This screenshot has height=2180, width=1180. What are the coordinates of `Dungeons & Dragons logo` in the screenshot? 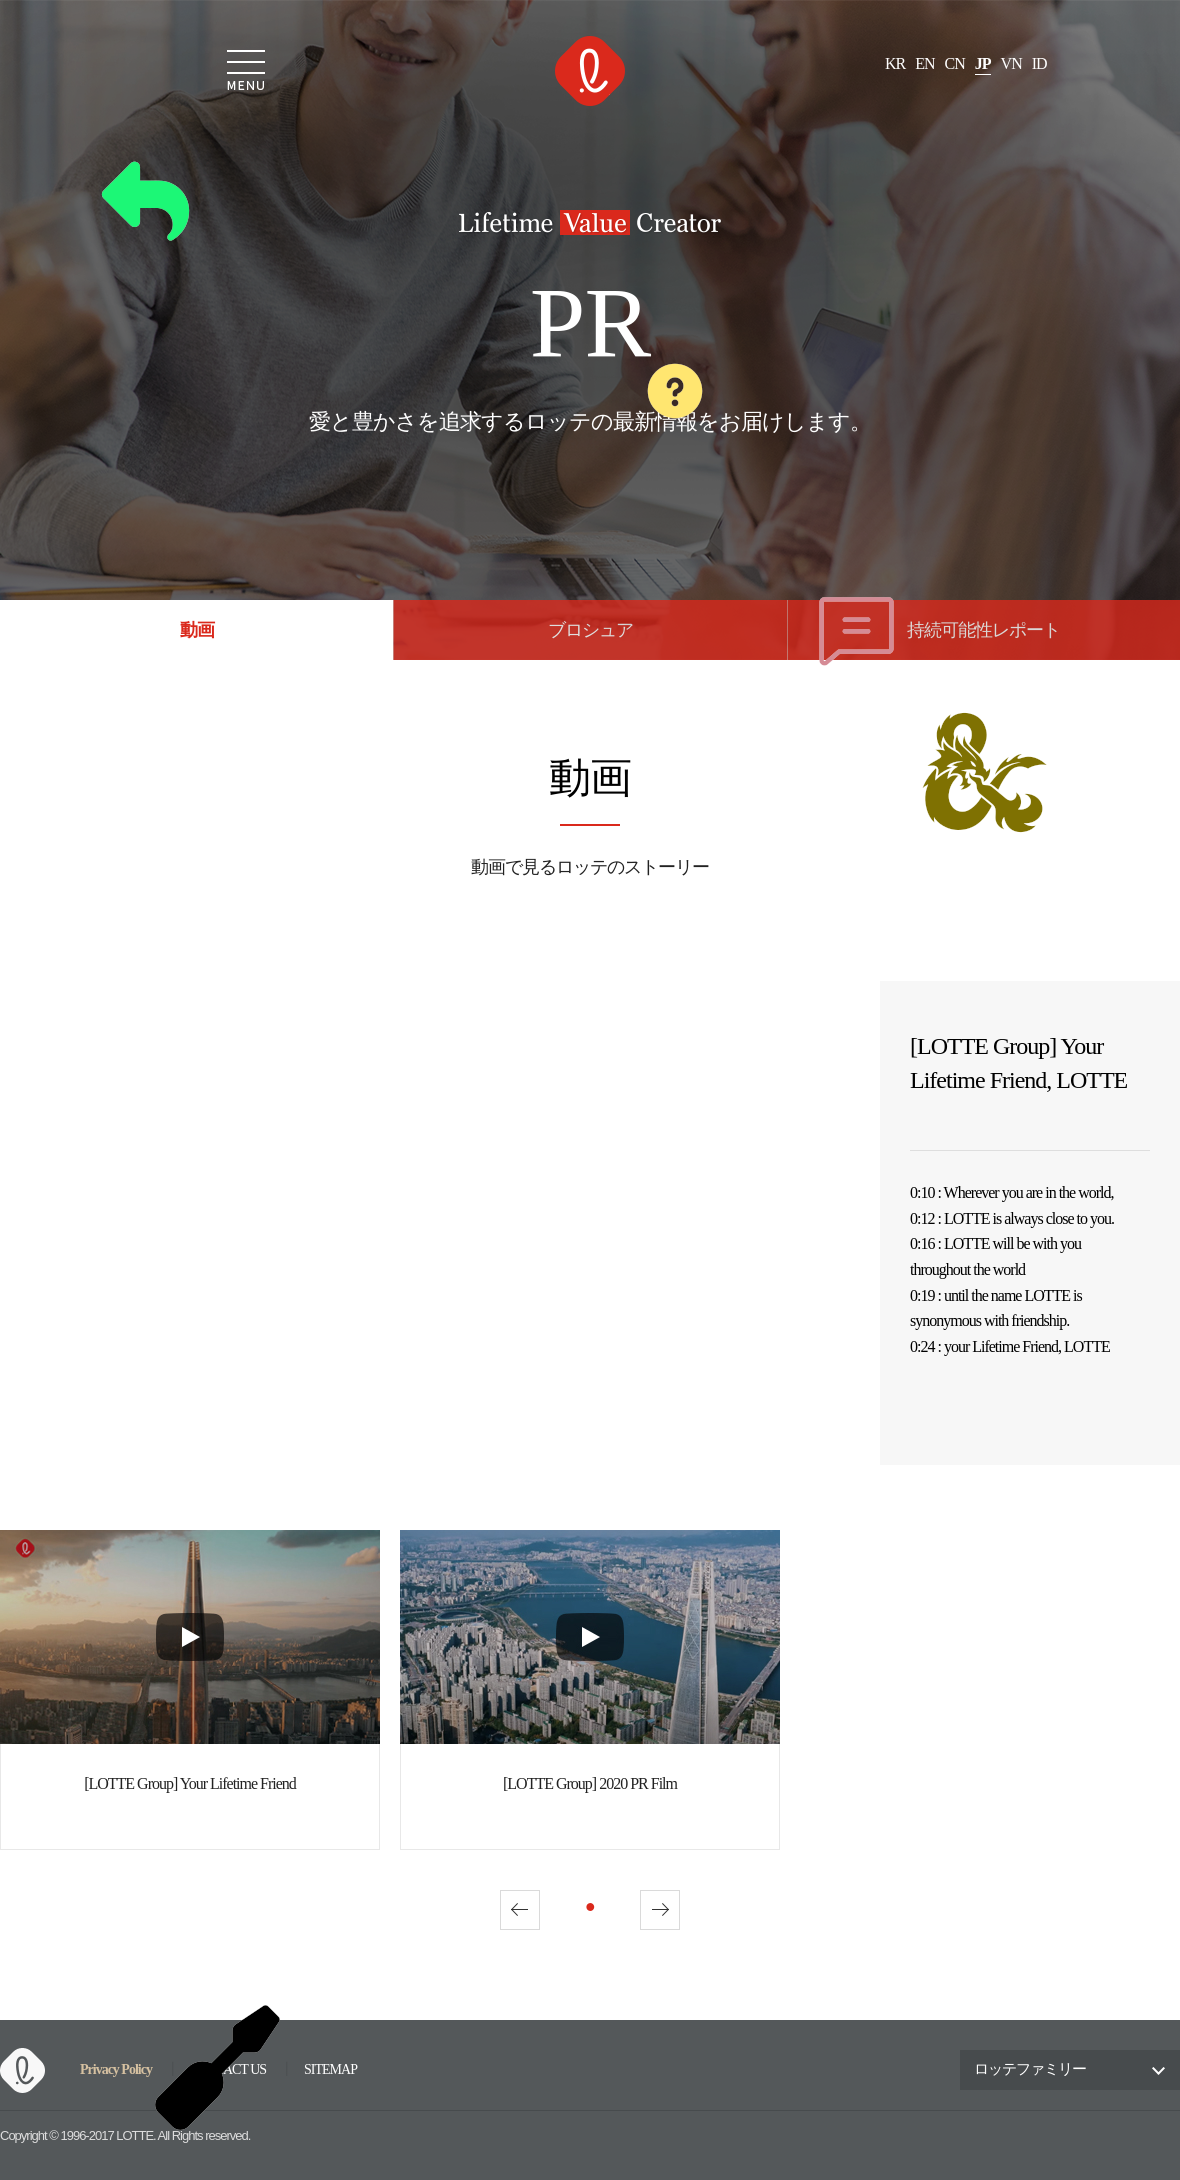 It's located at (984, 772).